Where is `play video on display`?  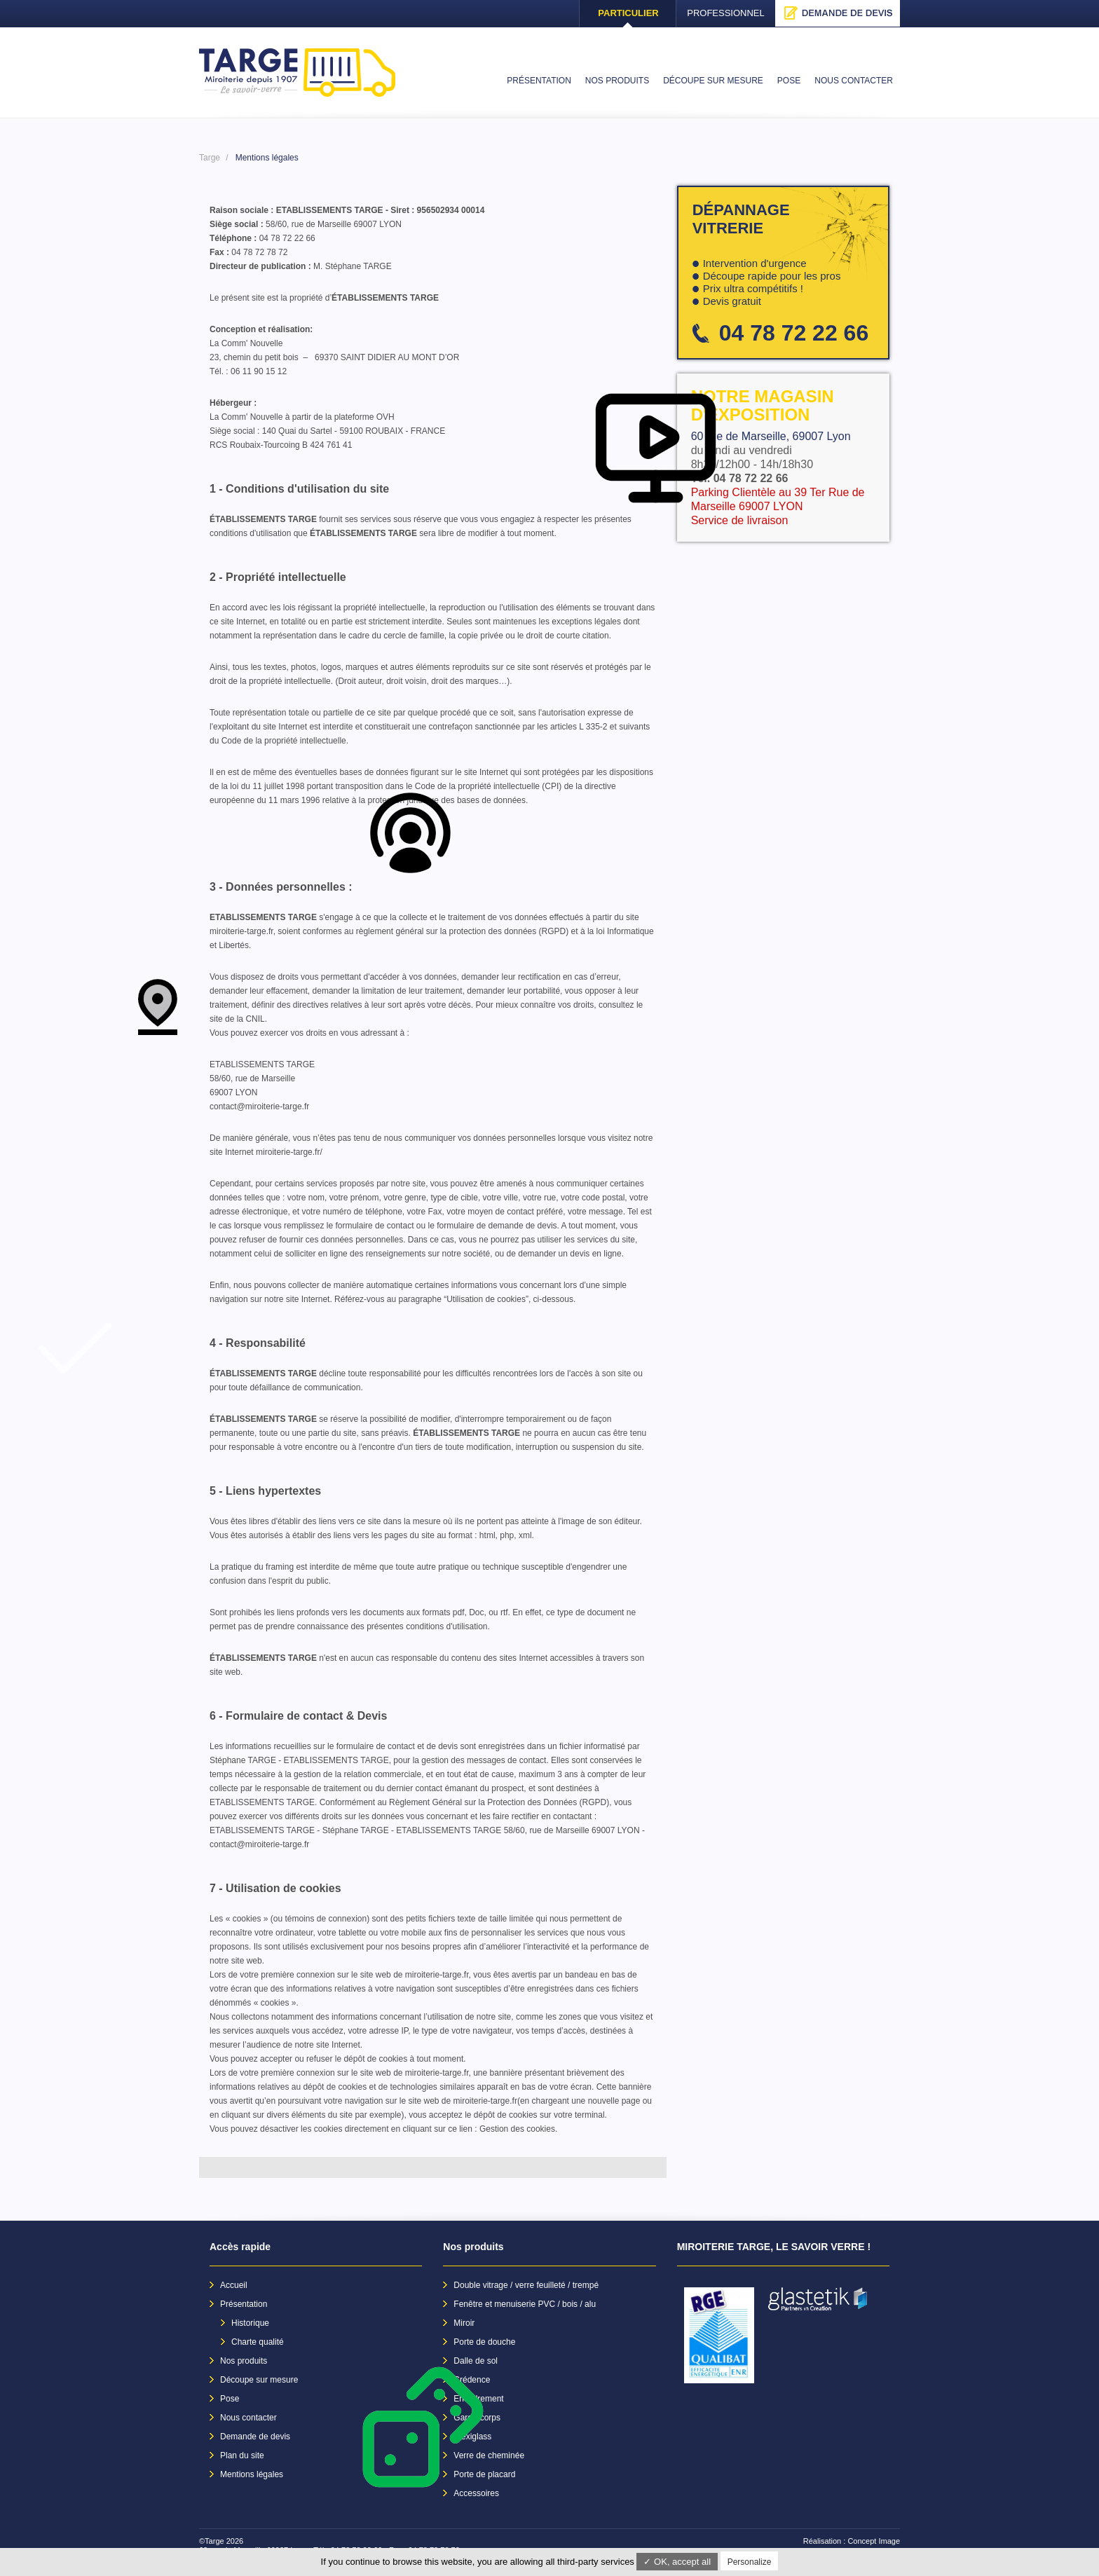
play video on display is located at coordinates (655, 448).